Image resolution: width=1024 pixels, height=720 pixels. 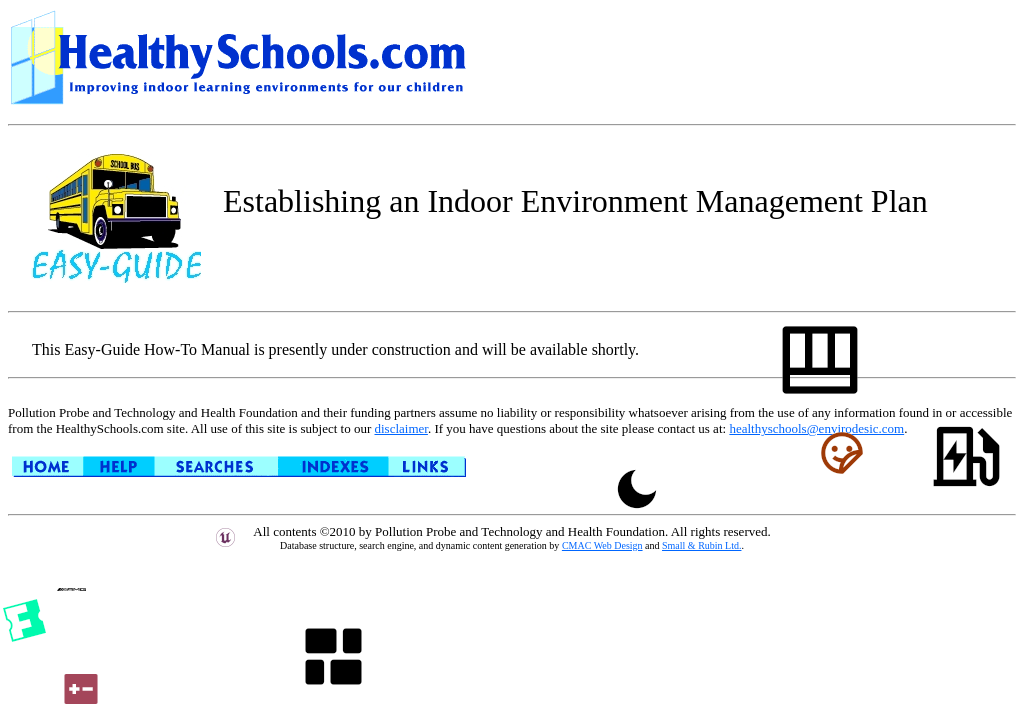 I want to click on unreal engine logo, so click(x=225, y=537).